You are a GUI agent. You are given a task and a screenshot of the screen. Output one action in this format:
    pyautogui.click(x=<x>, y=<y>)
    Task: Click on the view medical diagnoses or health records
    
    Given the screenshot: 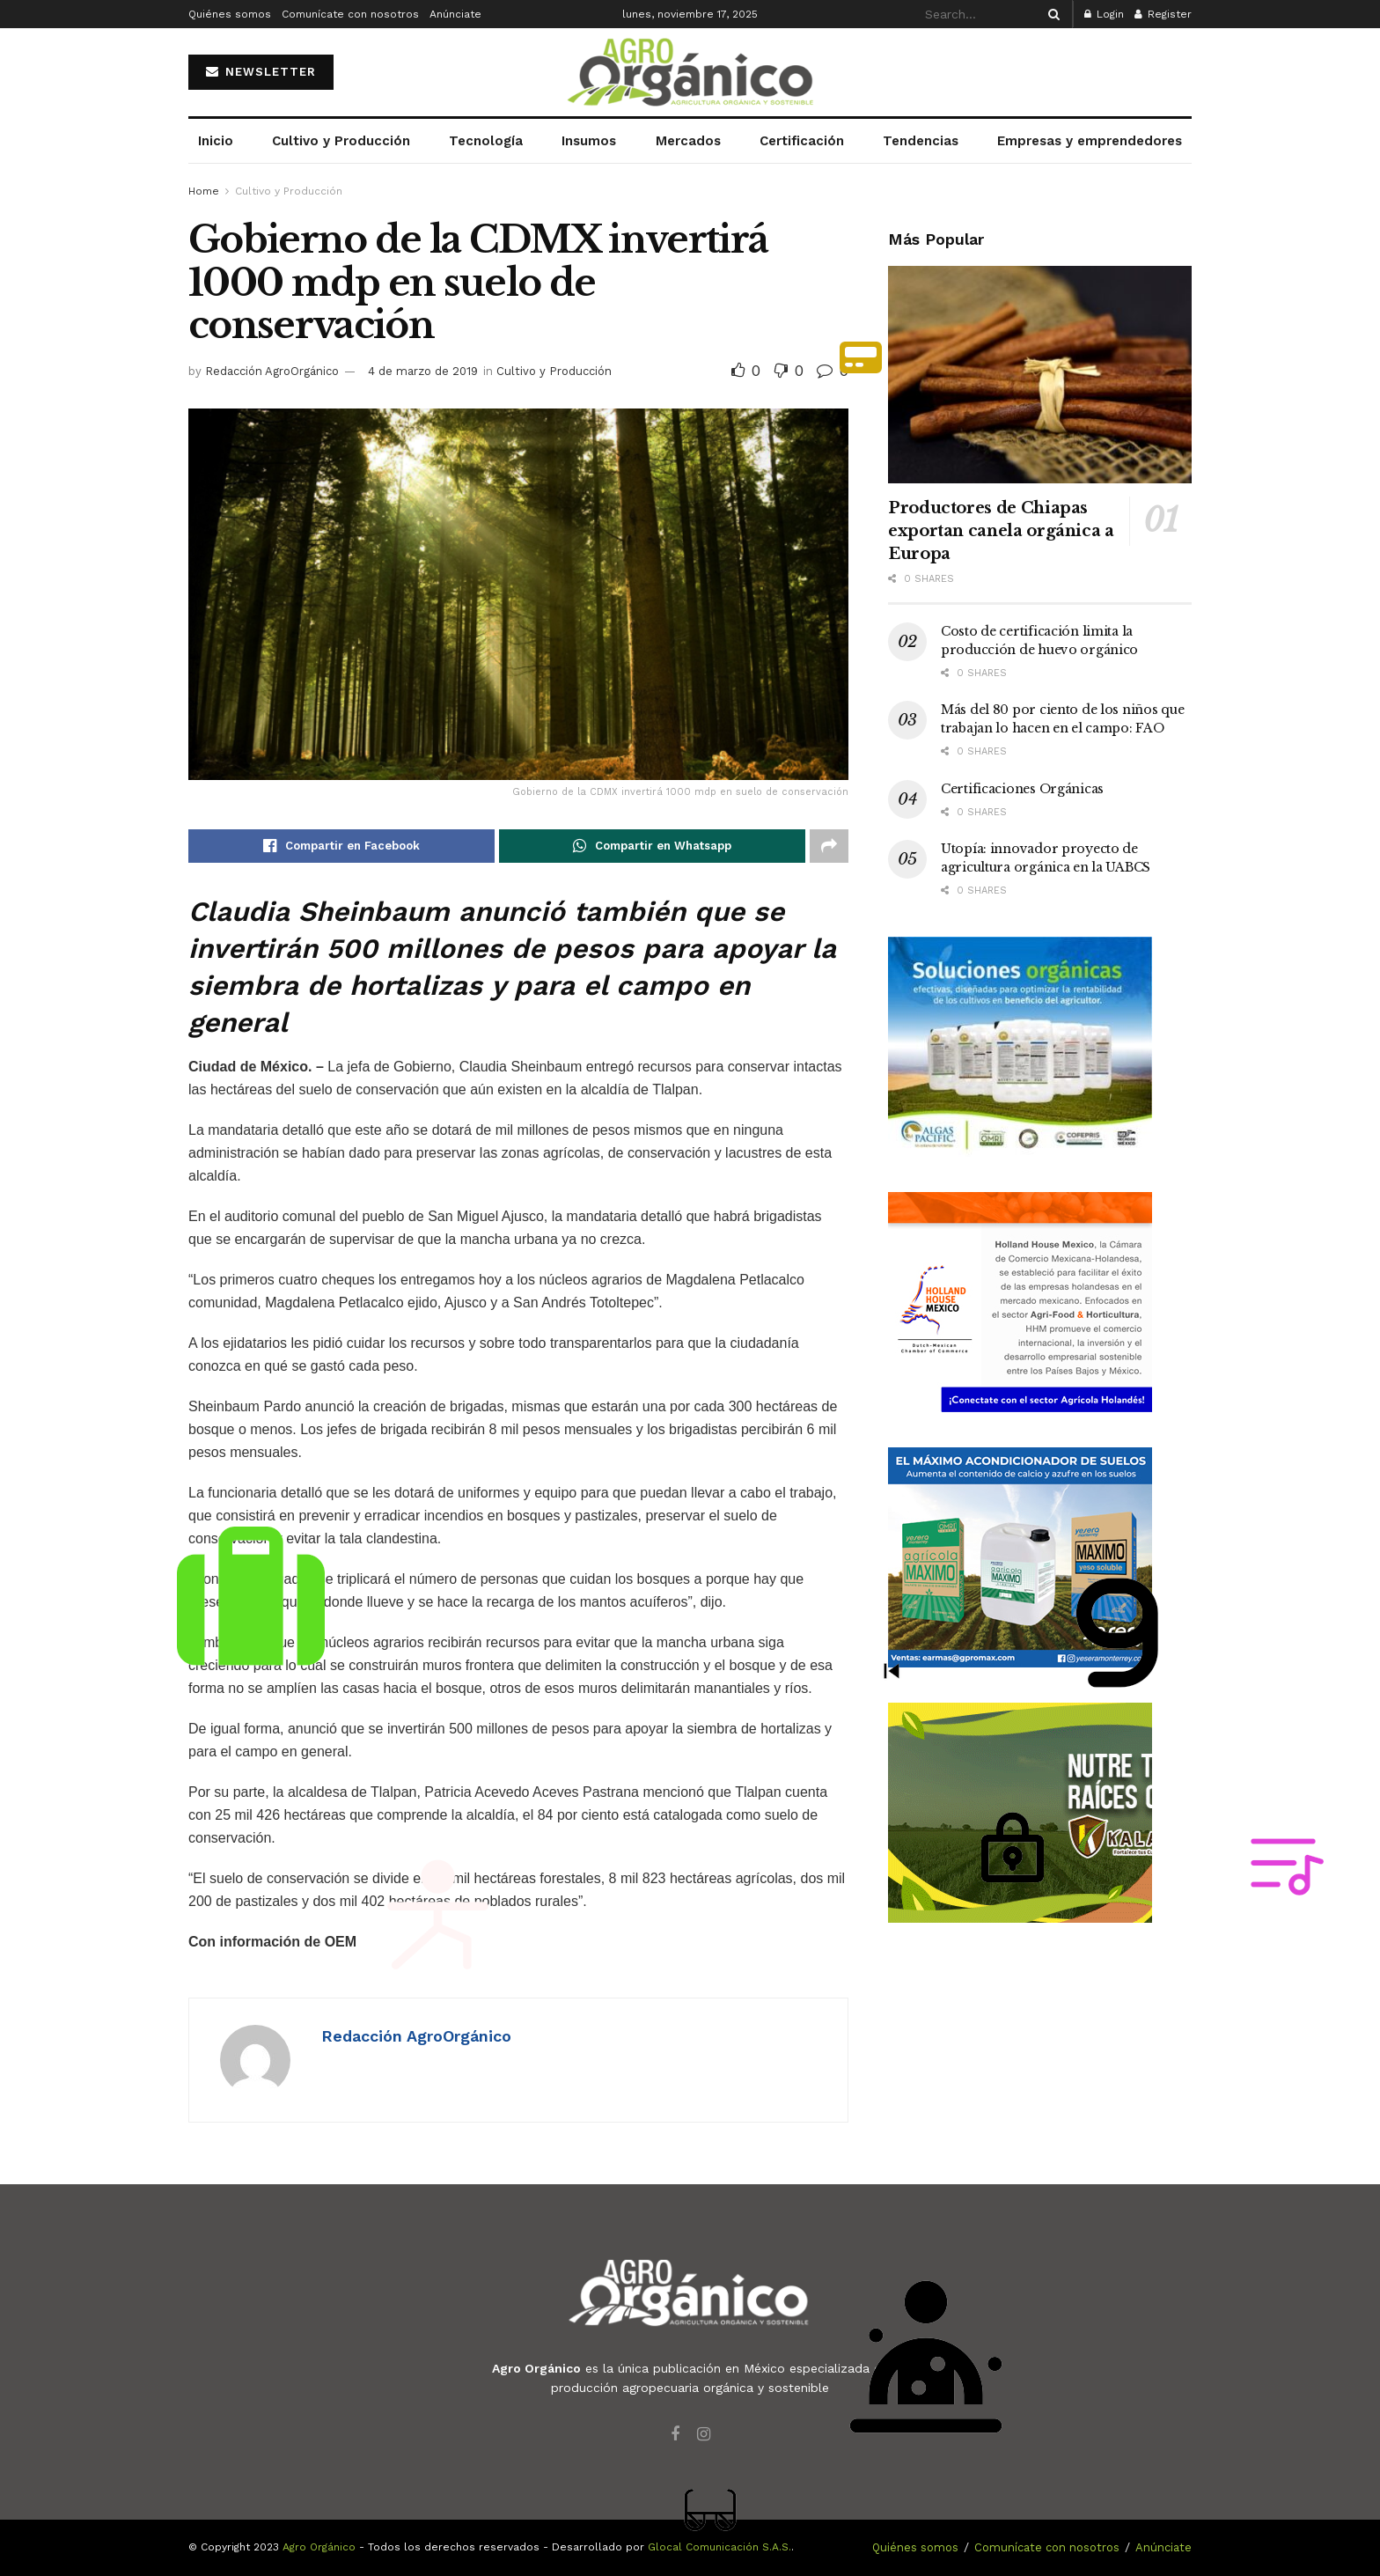 What is the action you would take?
    pyautogui.click(x=926, y=2357)
    